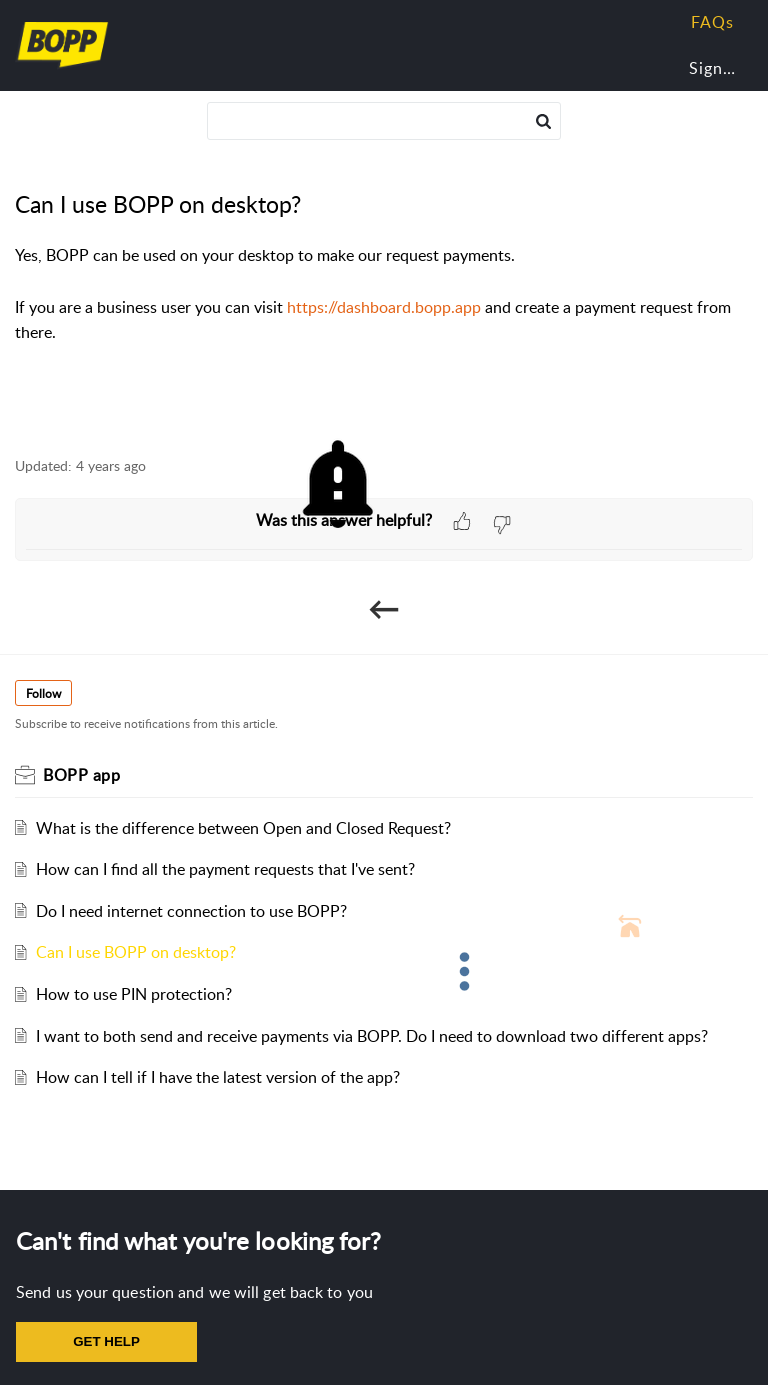 This screenshot has width=768, height=1385. I want to click on open more options menu, so click(464, 971).